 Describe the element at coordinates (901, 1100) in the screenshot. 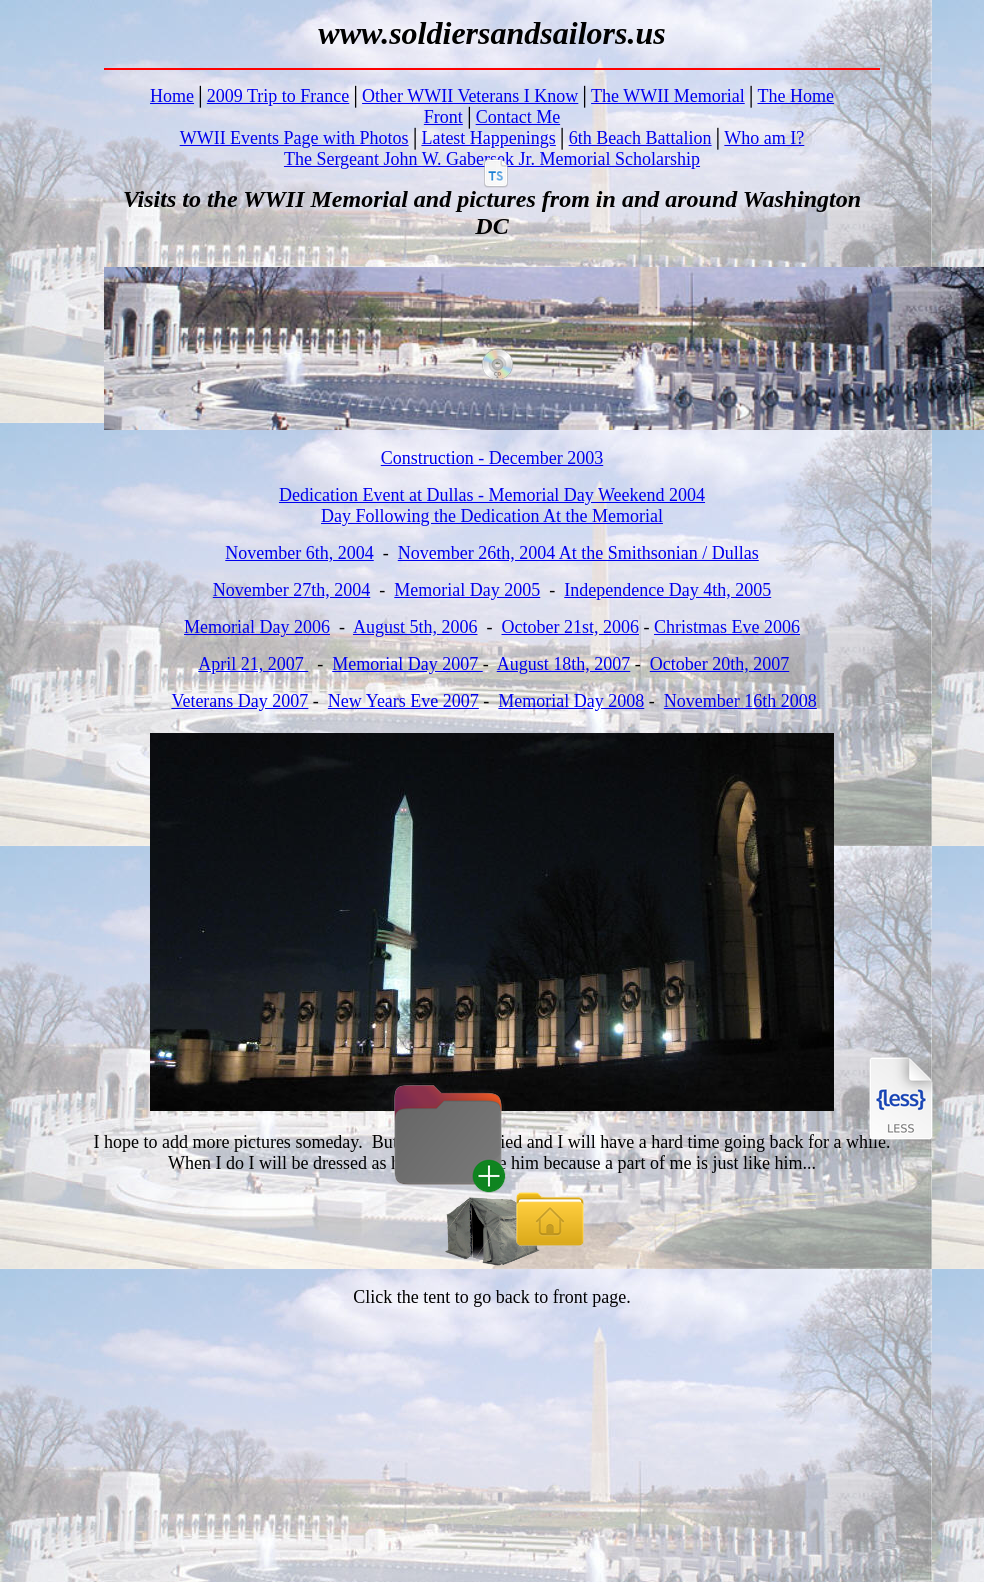

I see `a LESS stylesheet file` at that location.